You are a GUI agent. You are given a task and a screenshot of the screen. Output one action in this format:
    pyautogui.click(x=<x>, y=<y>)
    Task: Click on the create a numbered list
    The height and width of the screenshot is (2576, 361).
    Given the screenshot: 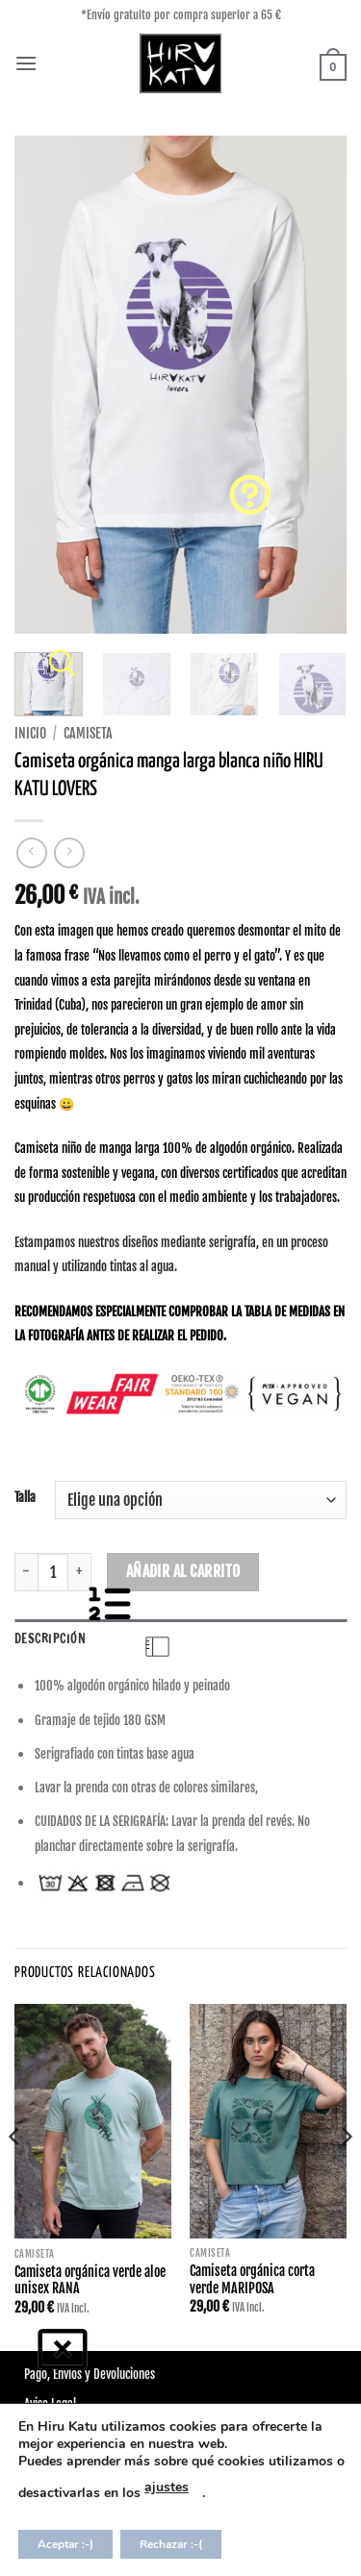 What is the action you would take?
    pyautogui.click(x=110, y=1604)
    